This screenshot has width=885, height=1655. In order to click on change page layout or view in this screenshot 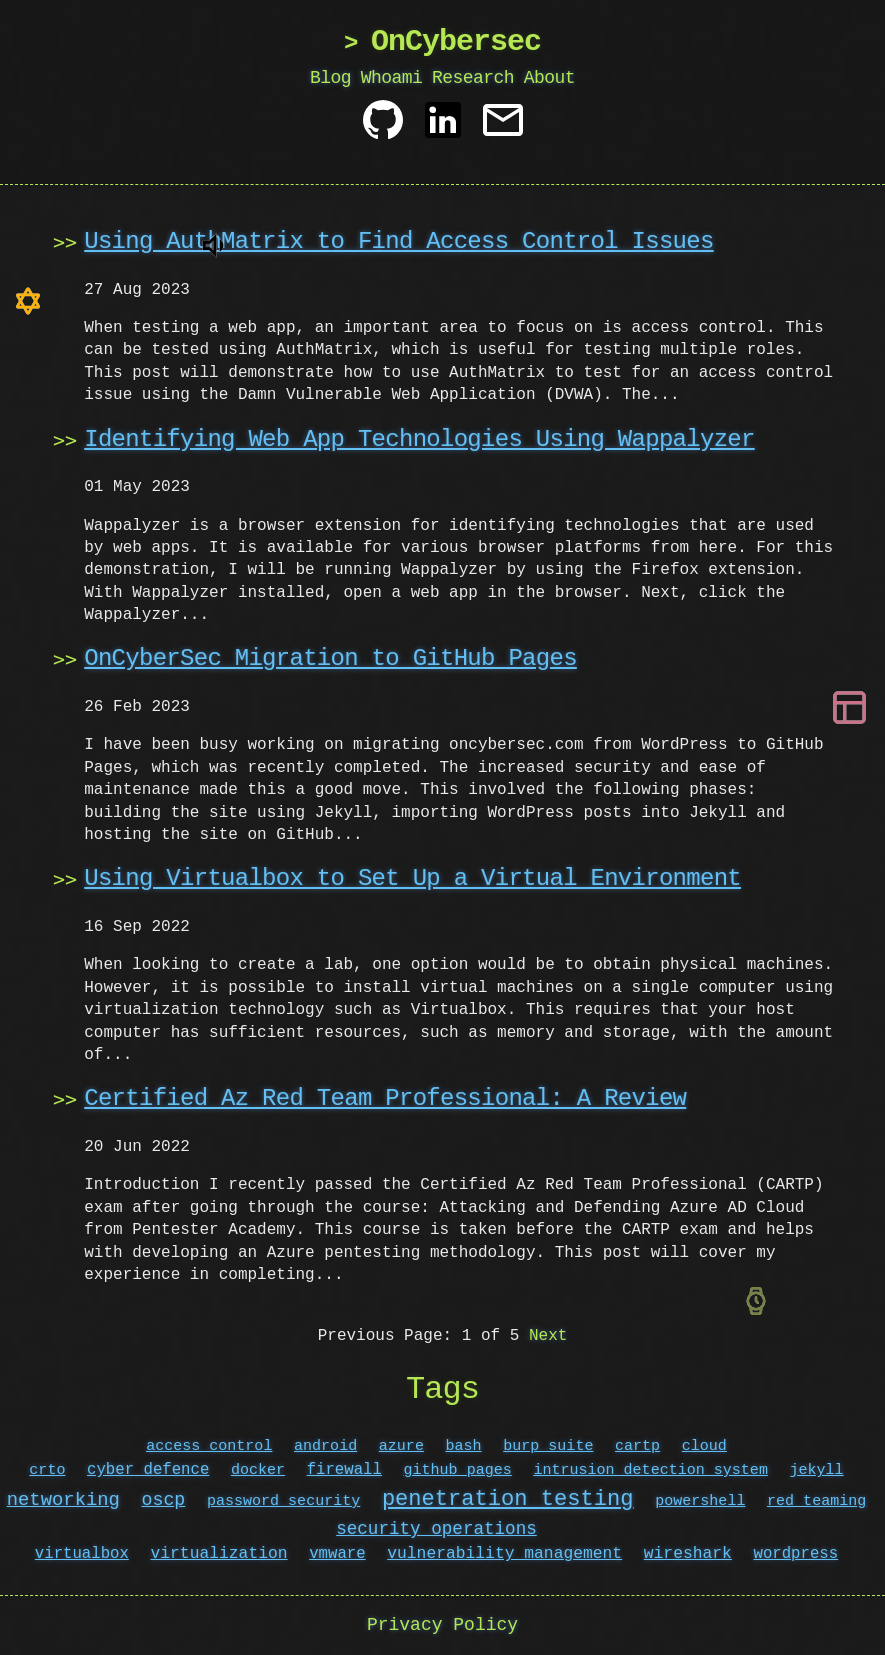, I will do `click(849, 707)`.